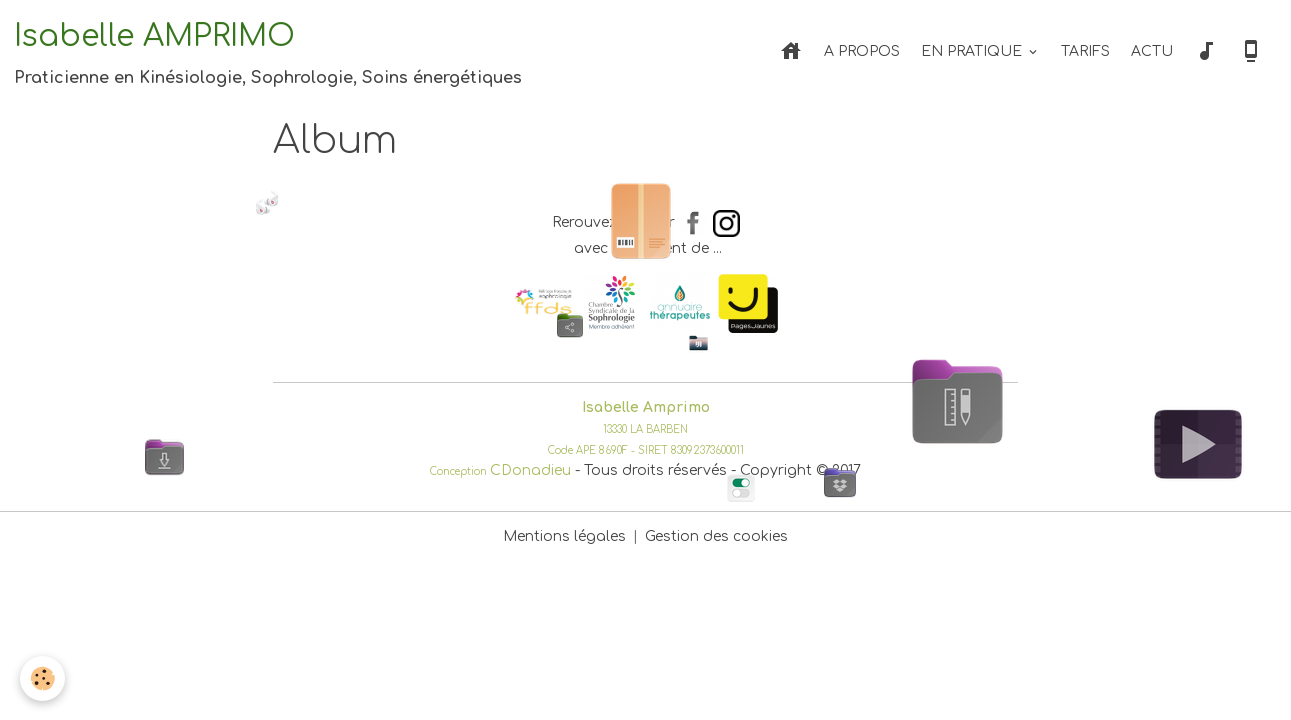 Image resolution: width=1291 pixels, height=720 pixels. What do you see at coordinates (741, 488) in the screenshot?
I see `open gnome tweaks to customize desktop settings` at bounding box center [741, 488].